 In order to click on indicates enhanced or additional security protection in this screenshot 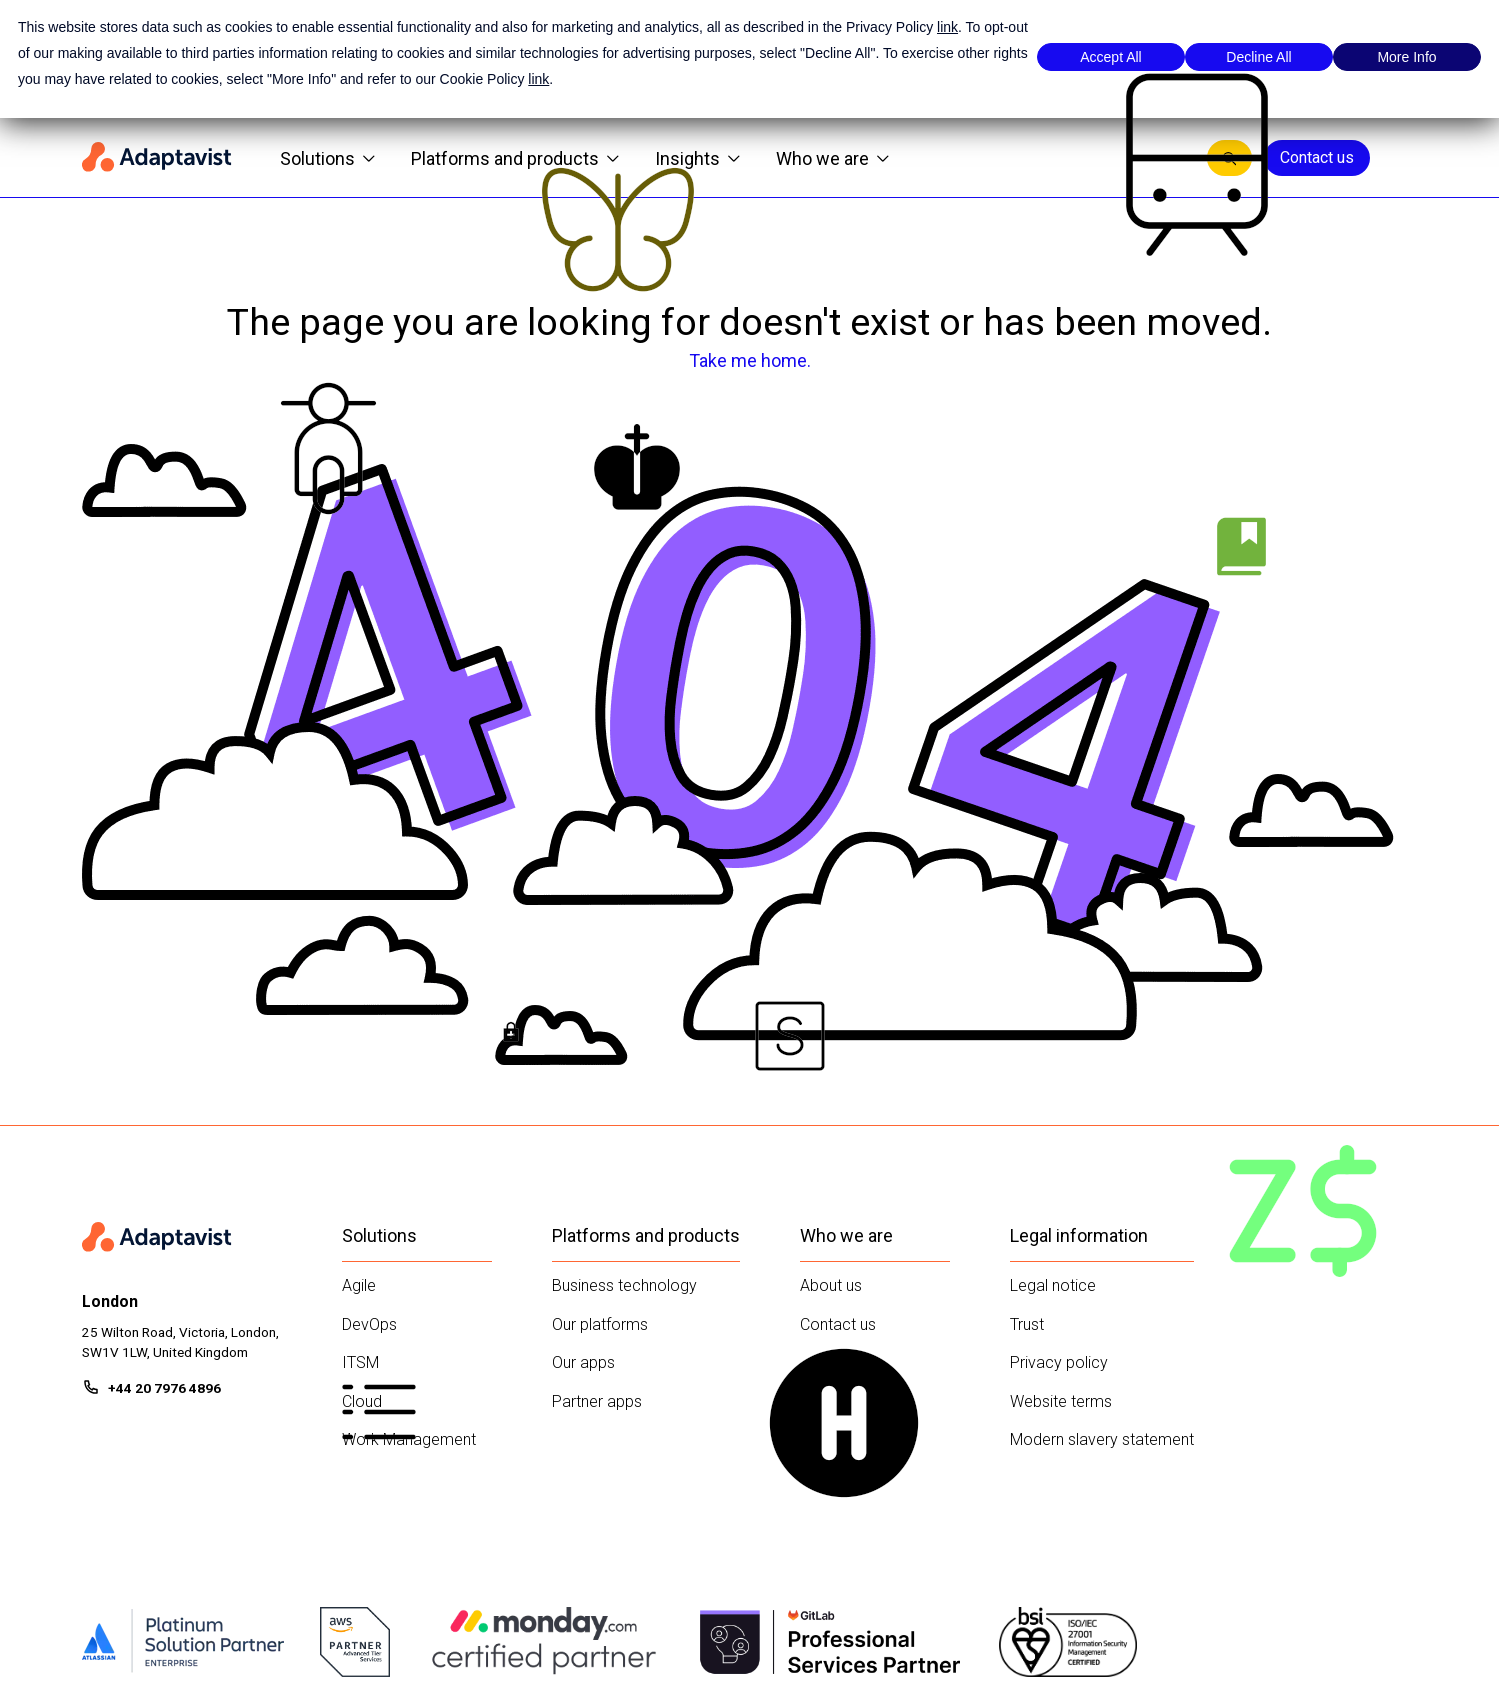, I will do `click(511, 1032)`.